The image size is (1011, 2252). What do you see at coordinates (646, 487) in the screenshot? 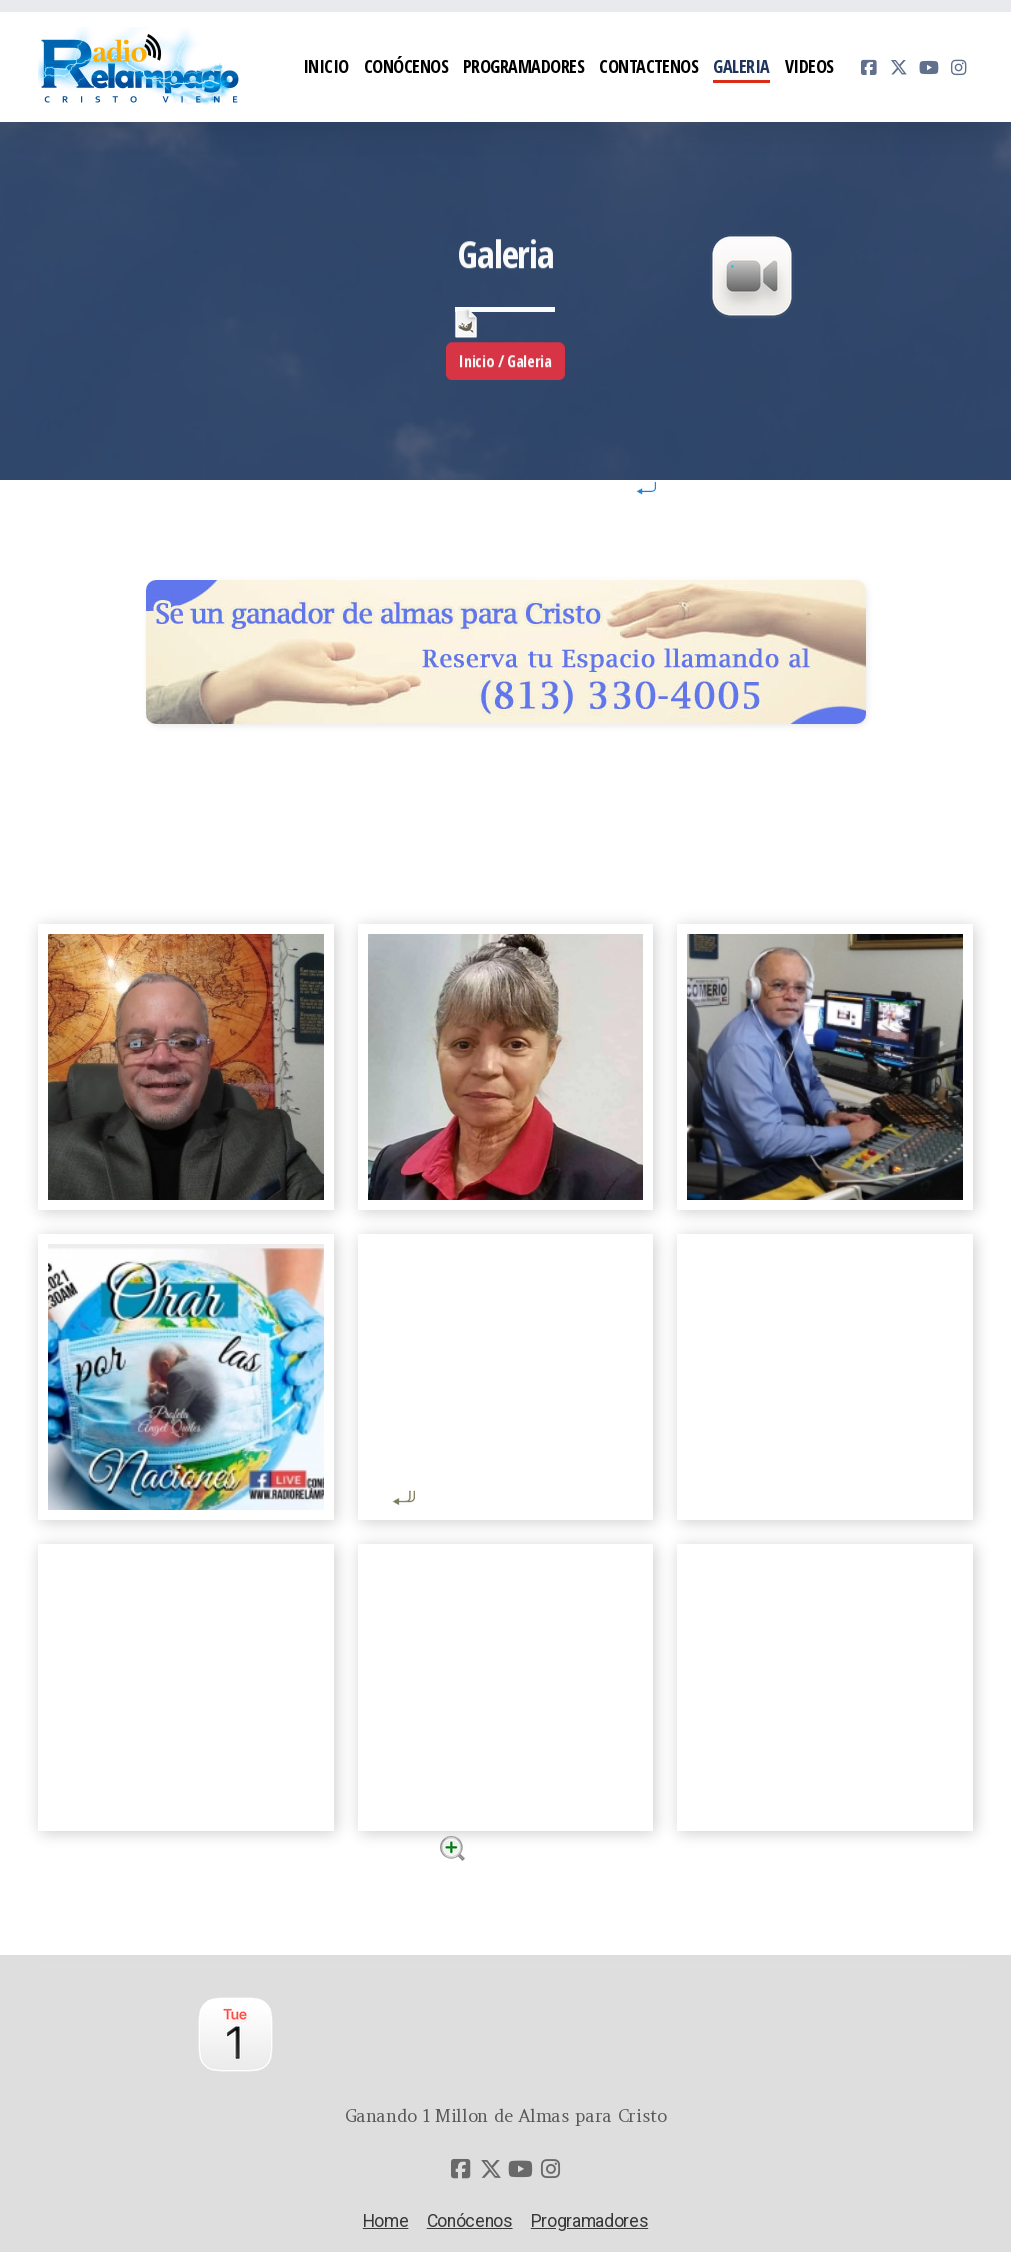
I see `reply to an email message` at bounding box center [646, 487].